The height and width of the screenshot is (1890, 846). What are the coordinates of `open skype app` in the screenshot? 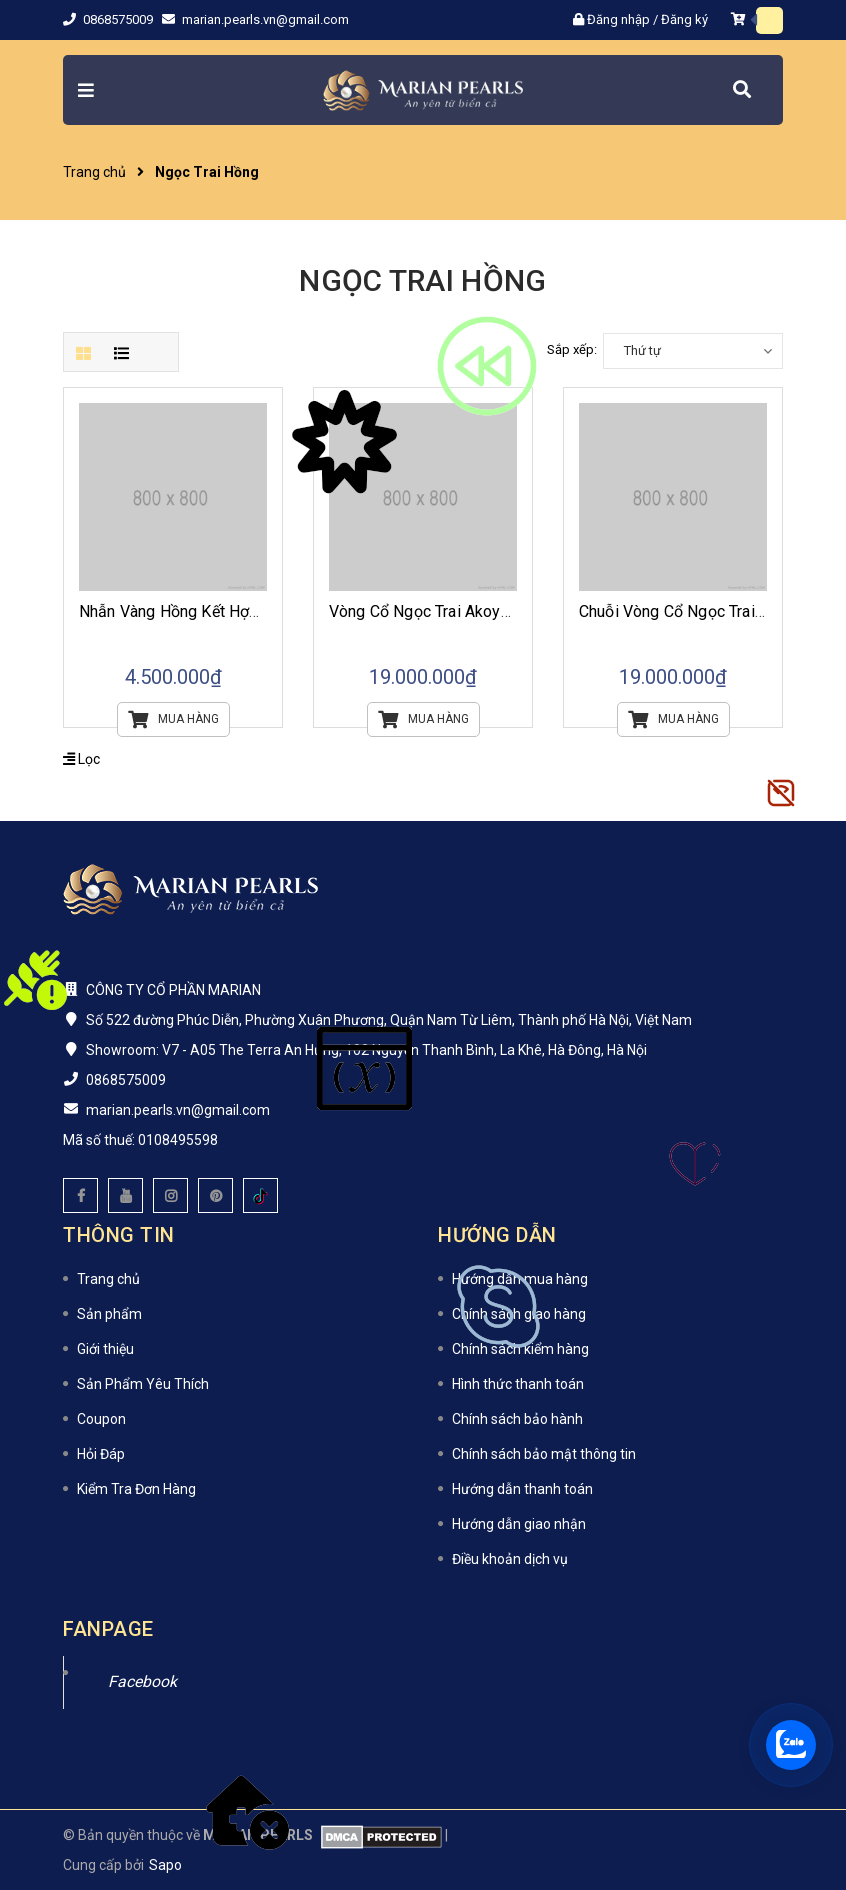 It's located at (498, 1306).